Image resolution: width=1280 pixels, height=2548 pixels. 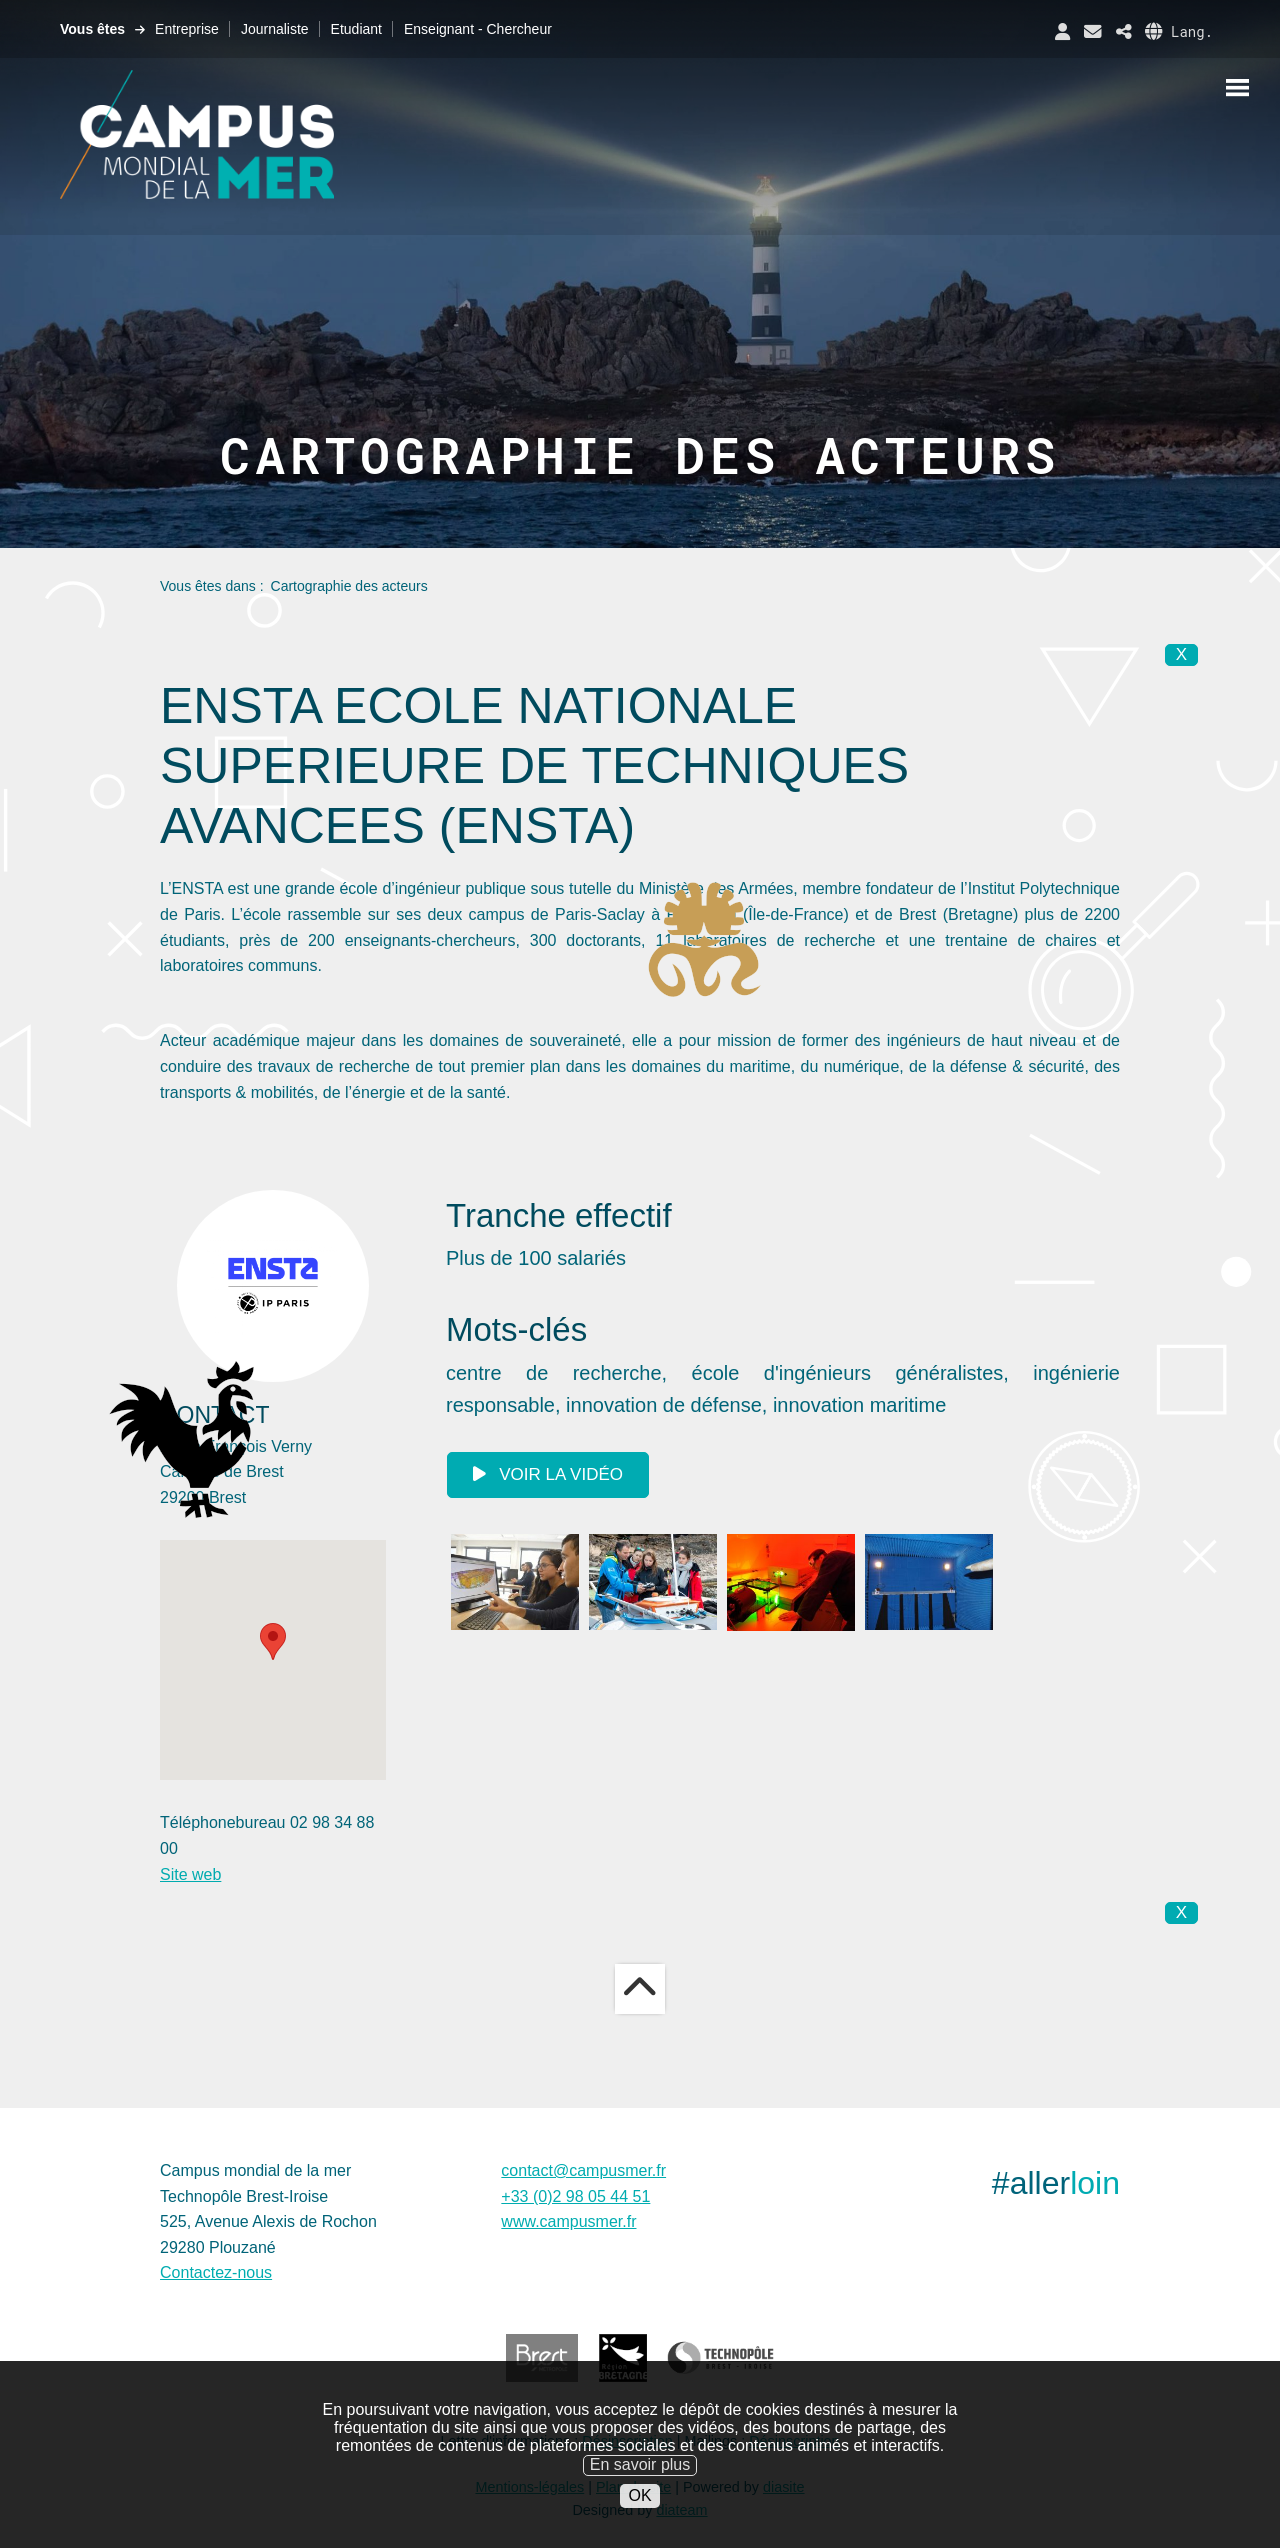 I want to click on indicates mind control or psychic abilities, so click(x=704, y=940).